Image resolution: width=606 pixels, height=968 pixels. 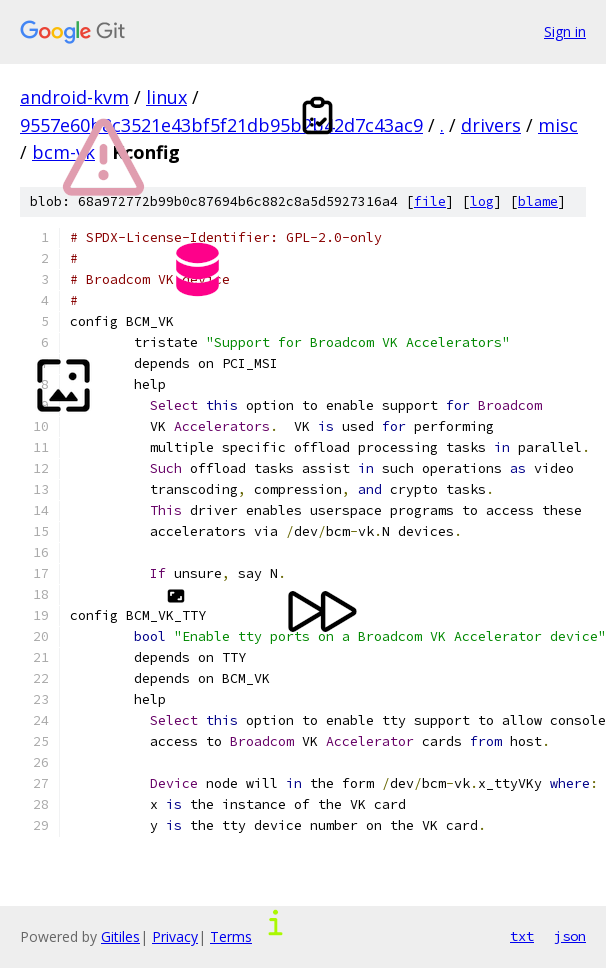 What do you see at coordinates (322, 611) in the screenshot?
I see `skip to the next track` at bounding box center [322, 611].